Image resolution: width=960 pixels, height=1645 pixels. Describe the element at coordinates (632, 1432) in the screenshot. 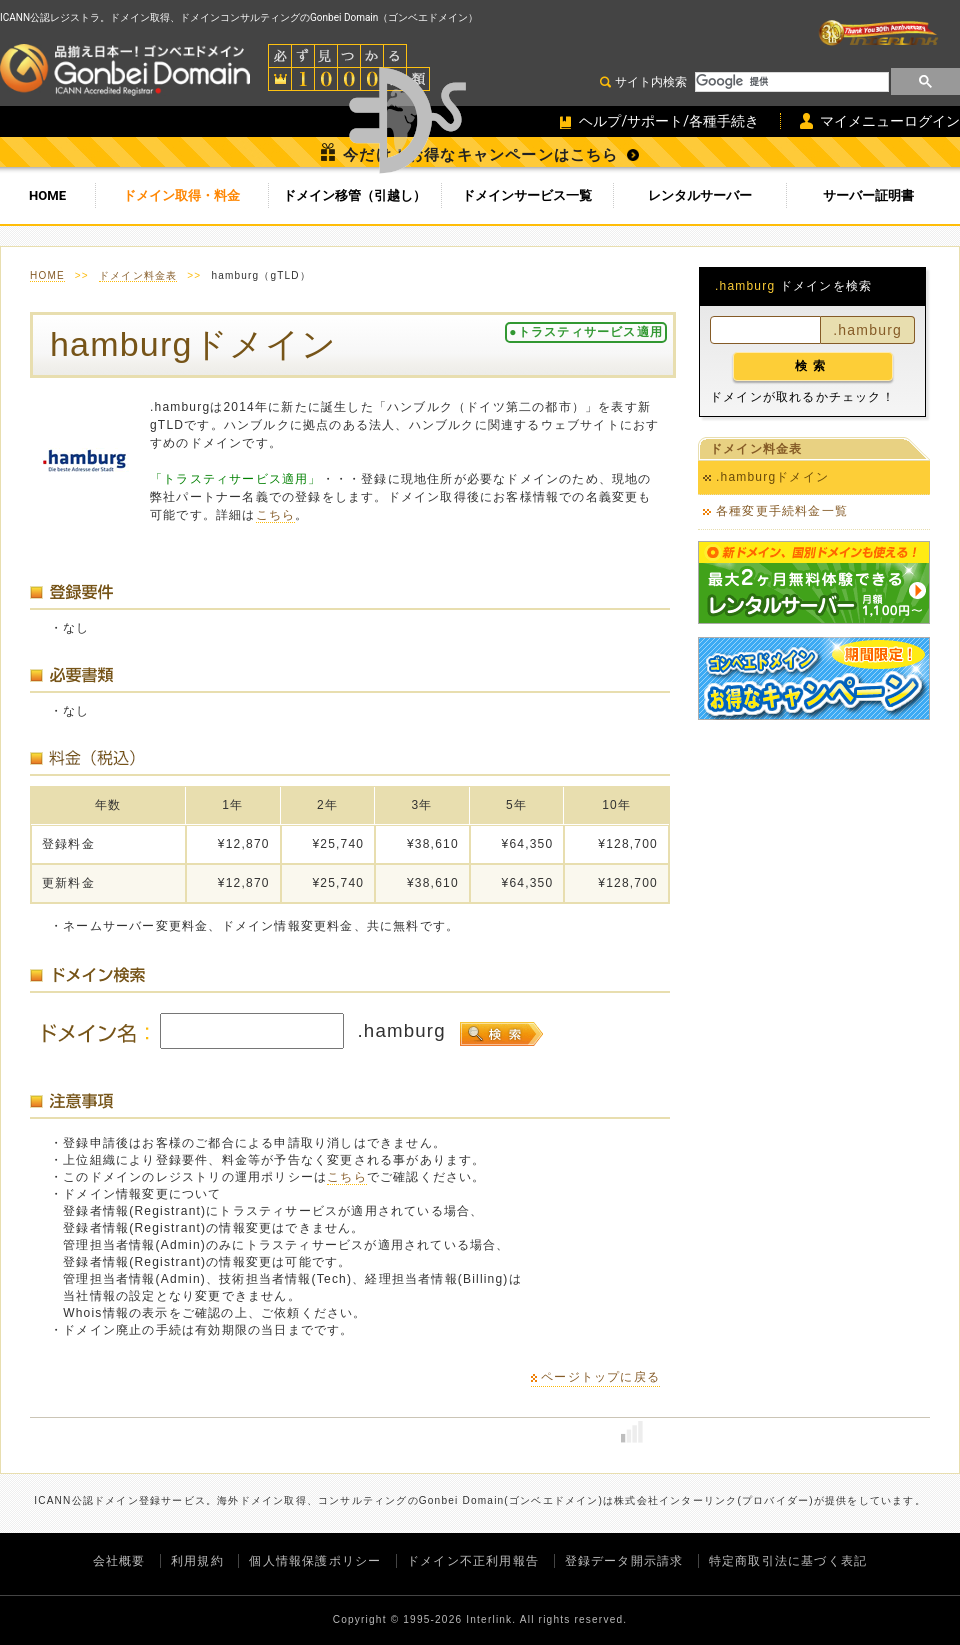

I see `indicates weak cellular signal strength` at that location.